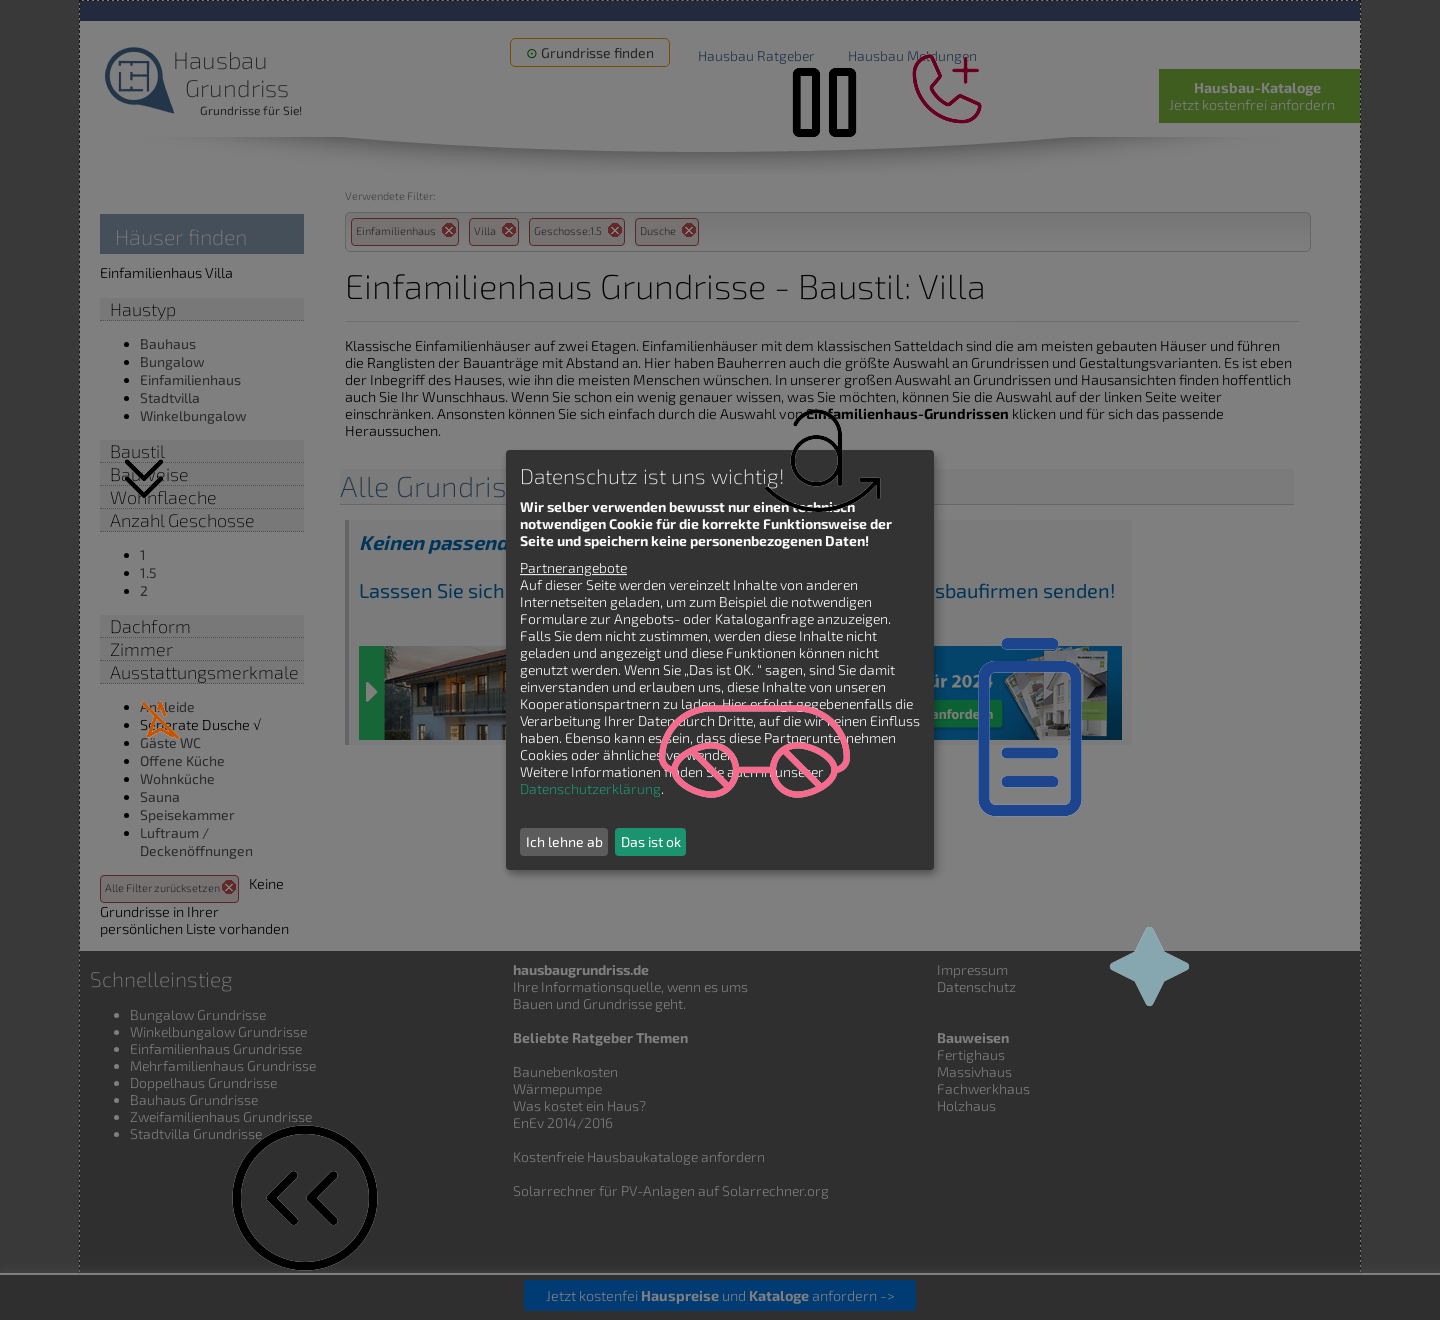 The image size is (1440, 1320). I want to click on go back to the beginning, so click(305, 1198).